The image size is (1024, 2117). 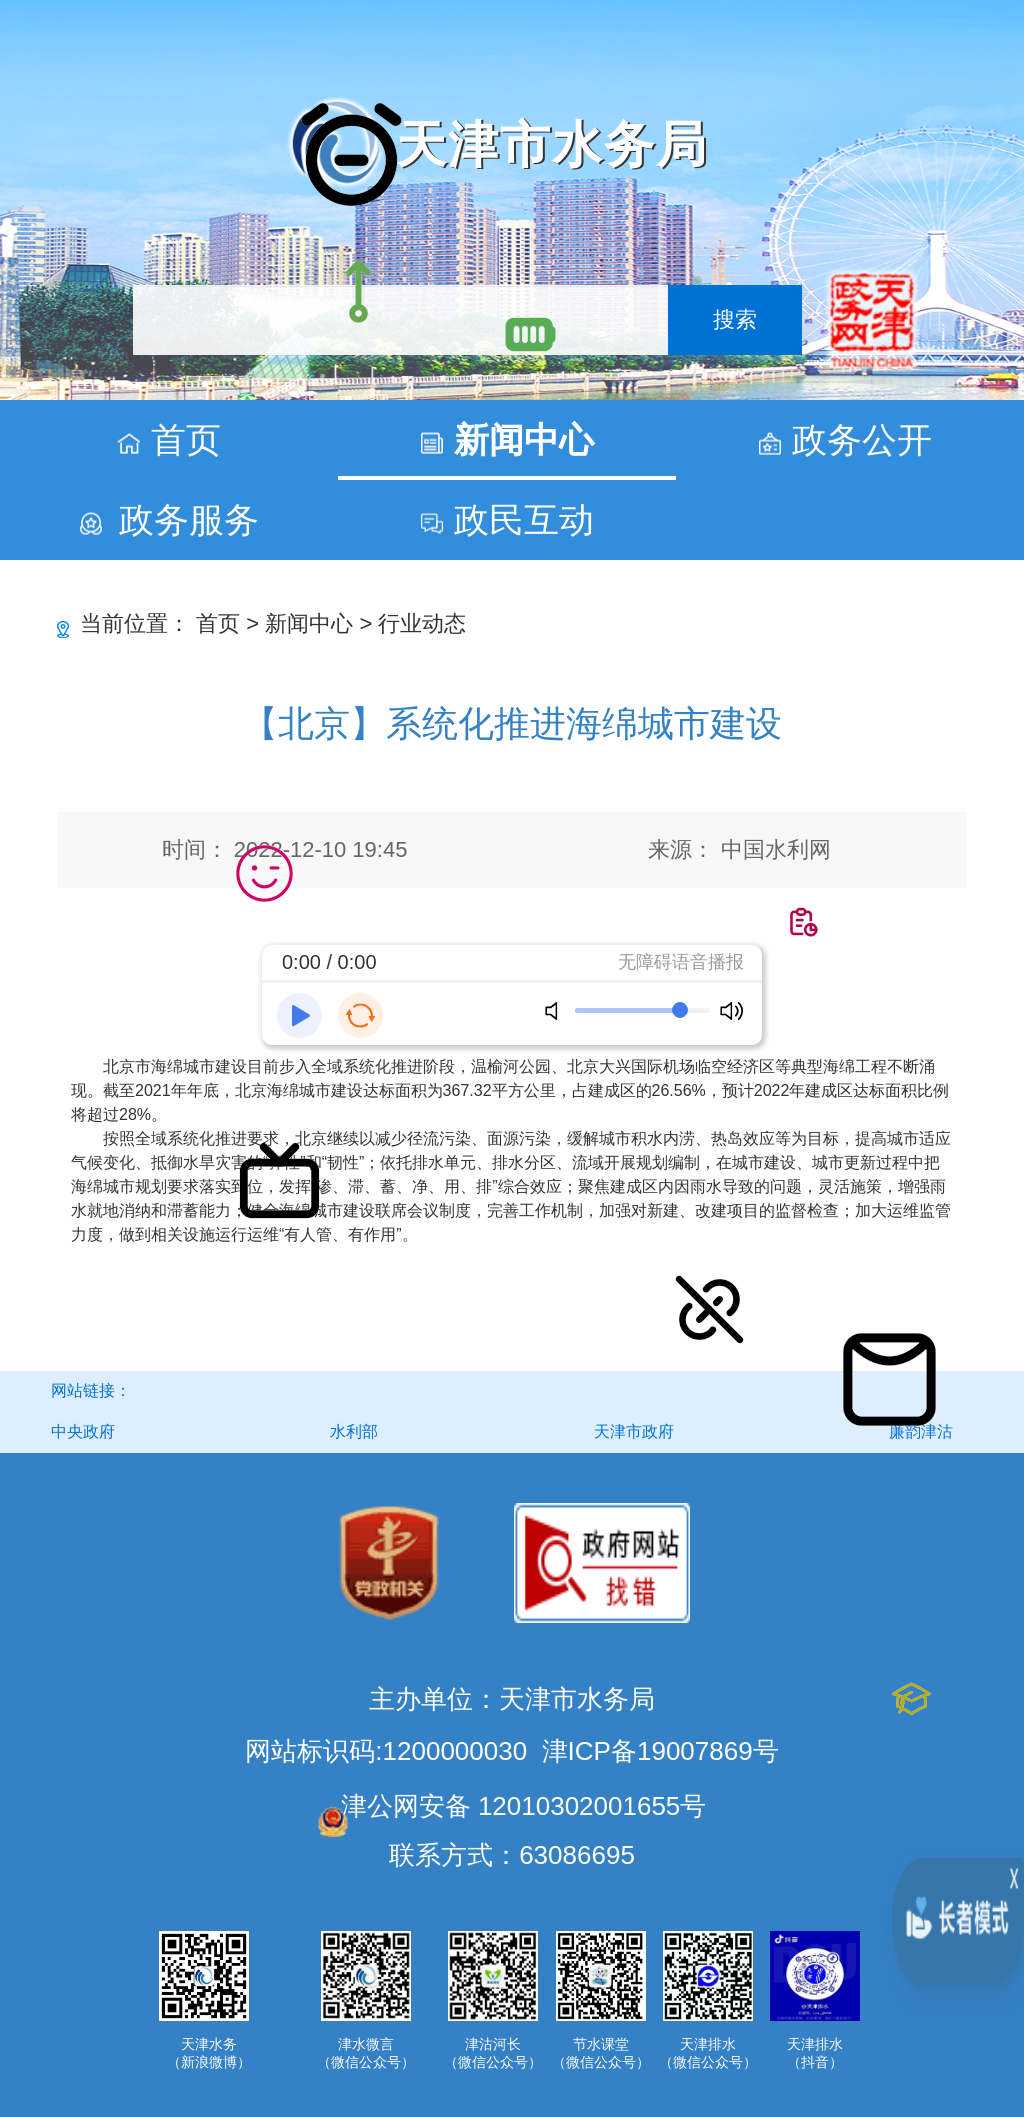 I want to click on indicates full or high battery level, so click(x=530, y=334).